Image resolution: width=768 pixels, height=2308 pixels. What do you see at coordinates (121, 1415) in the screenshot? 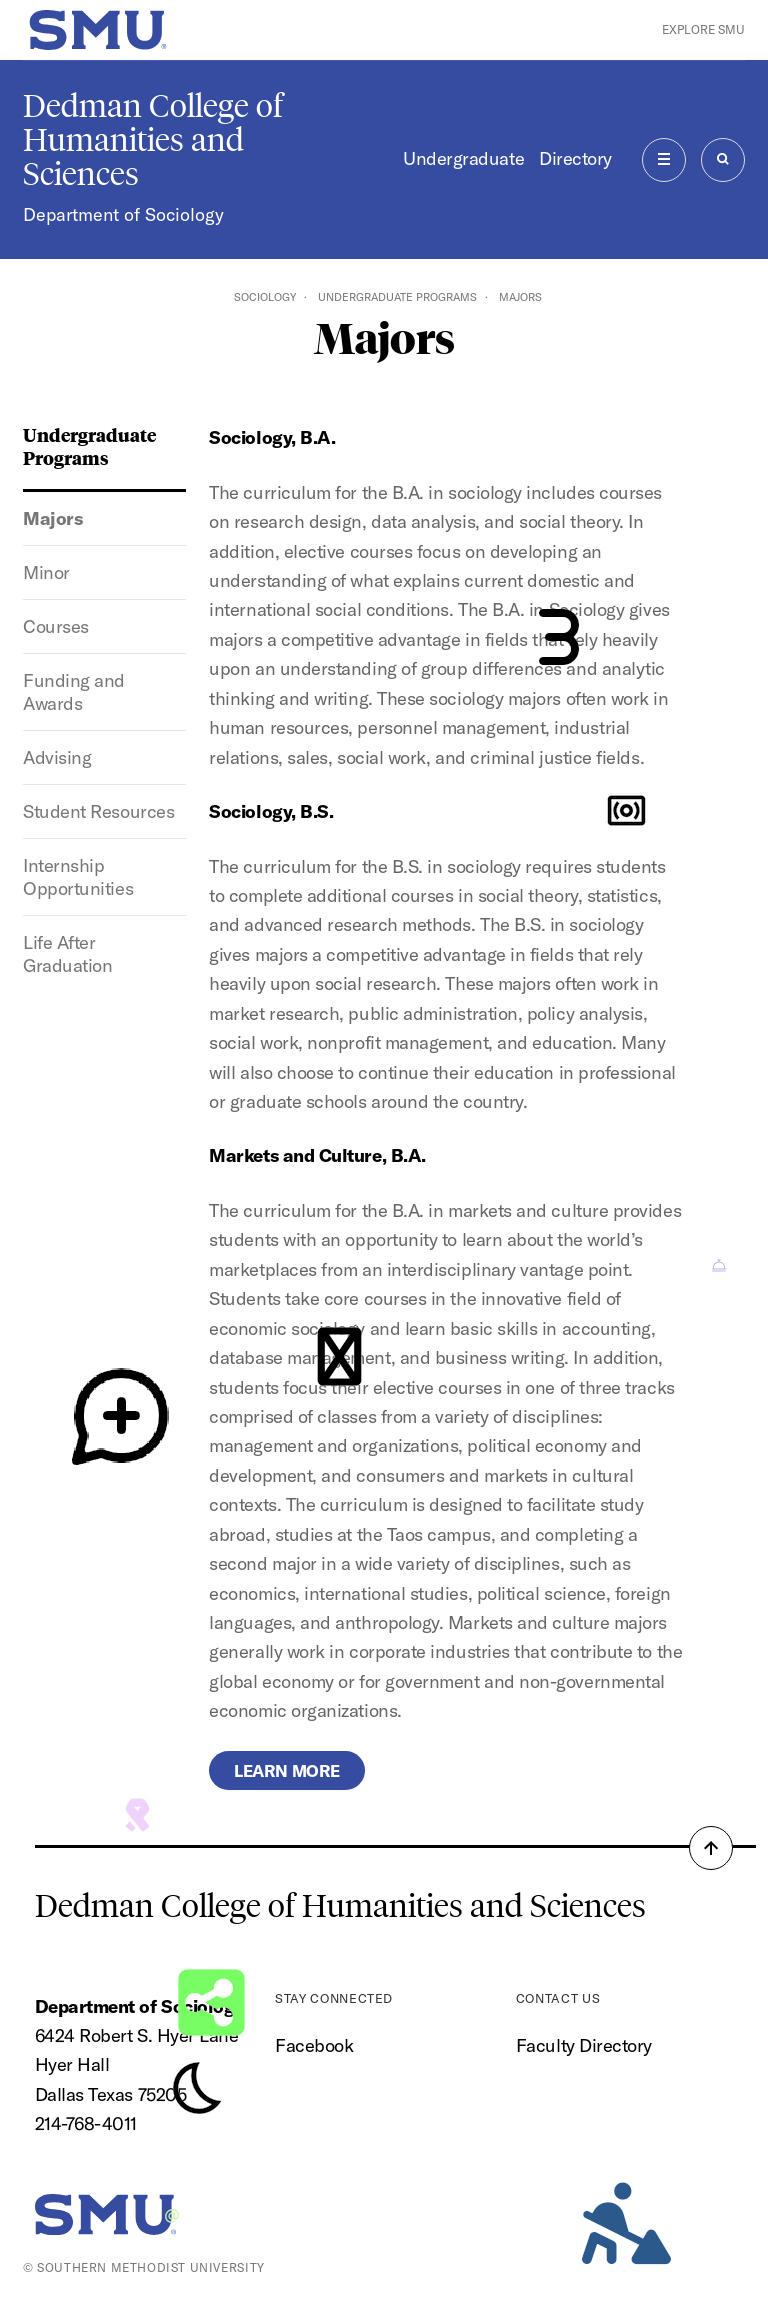
I see `add a comment or review to a location` at bounding box center [121, 1415].